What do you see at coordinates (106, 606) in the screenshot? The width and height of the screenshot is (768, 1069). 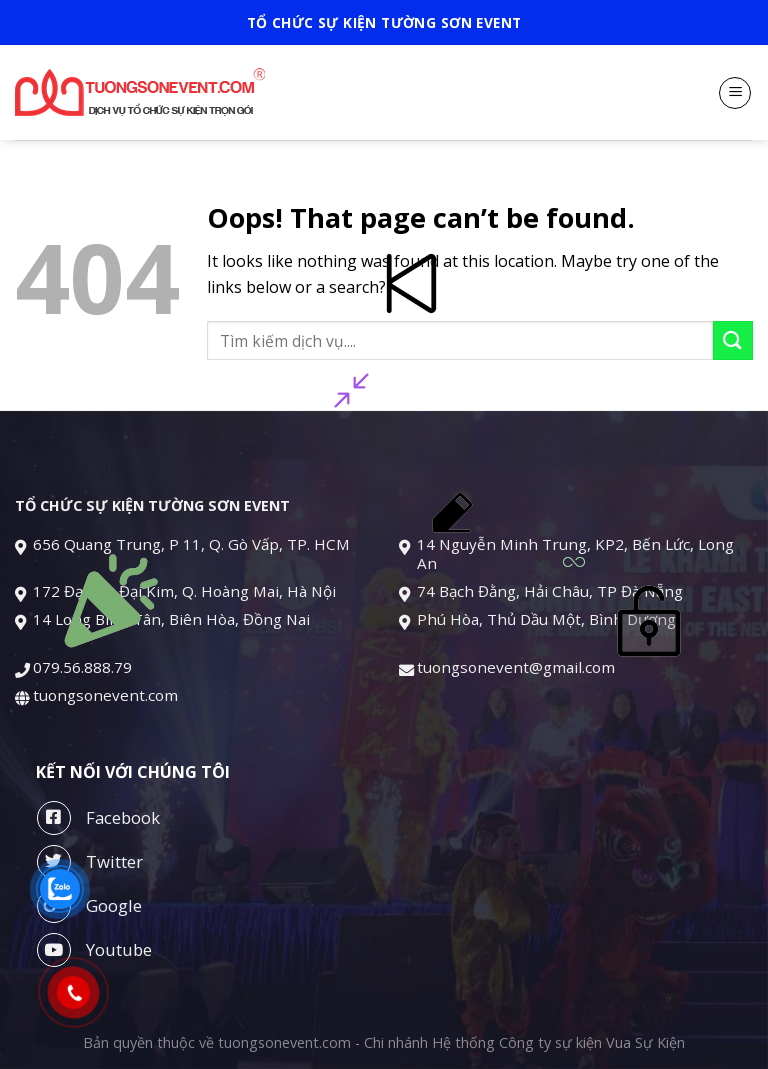 I see `celebration or success notification` at bounding box center [106, 606].